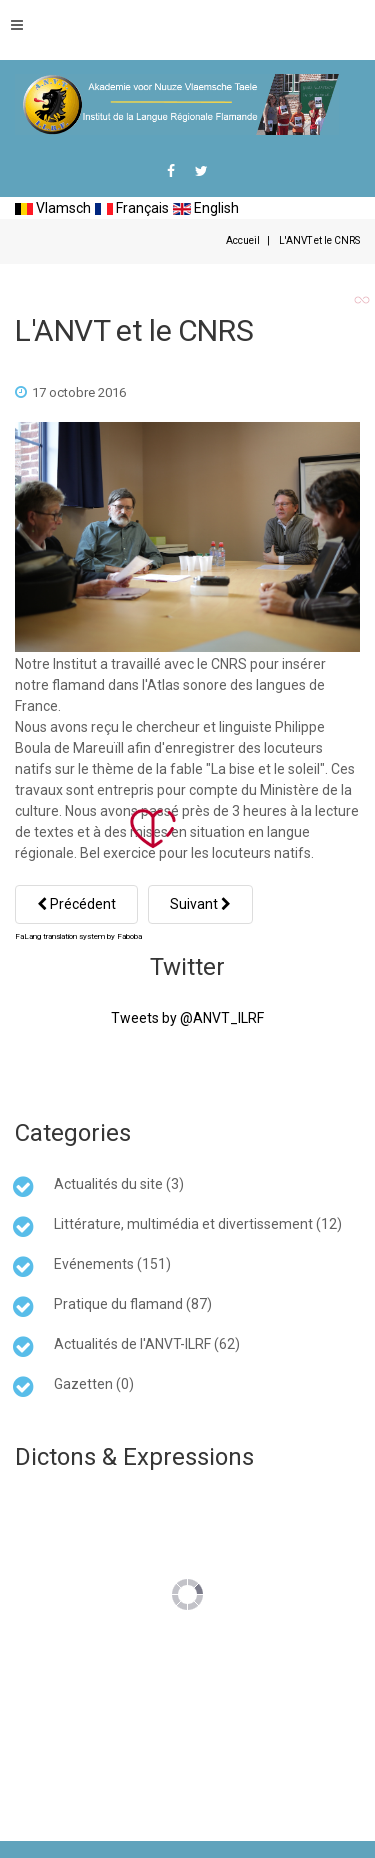 The width and height of the screenshot is (375, 1858). Describe the element at coordinates (153, 827) in the screenshot. I see `indicates partial like or favorite status` at that location.